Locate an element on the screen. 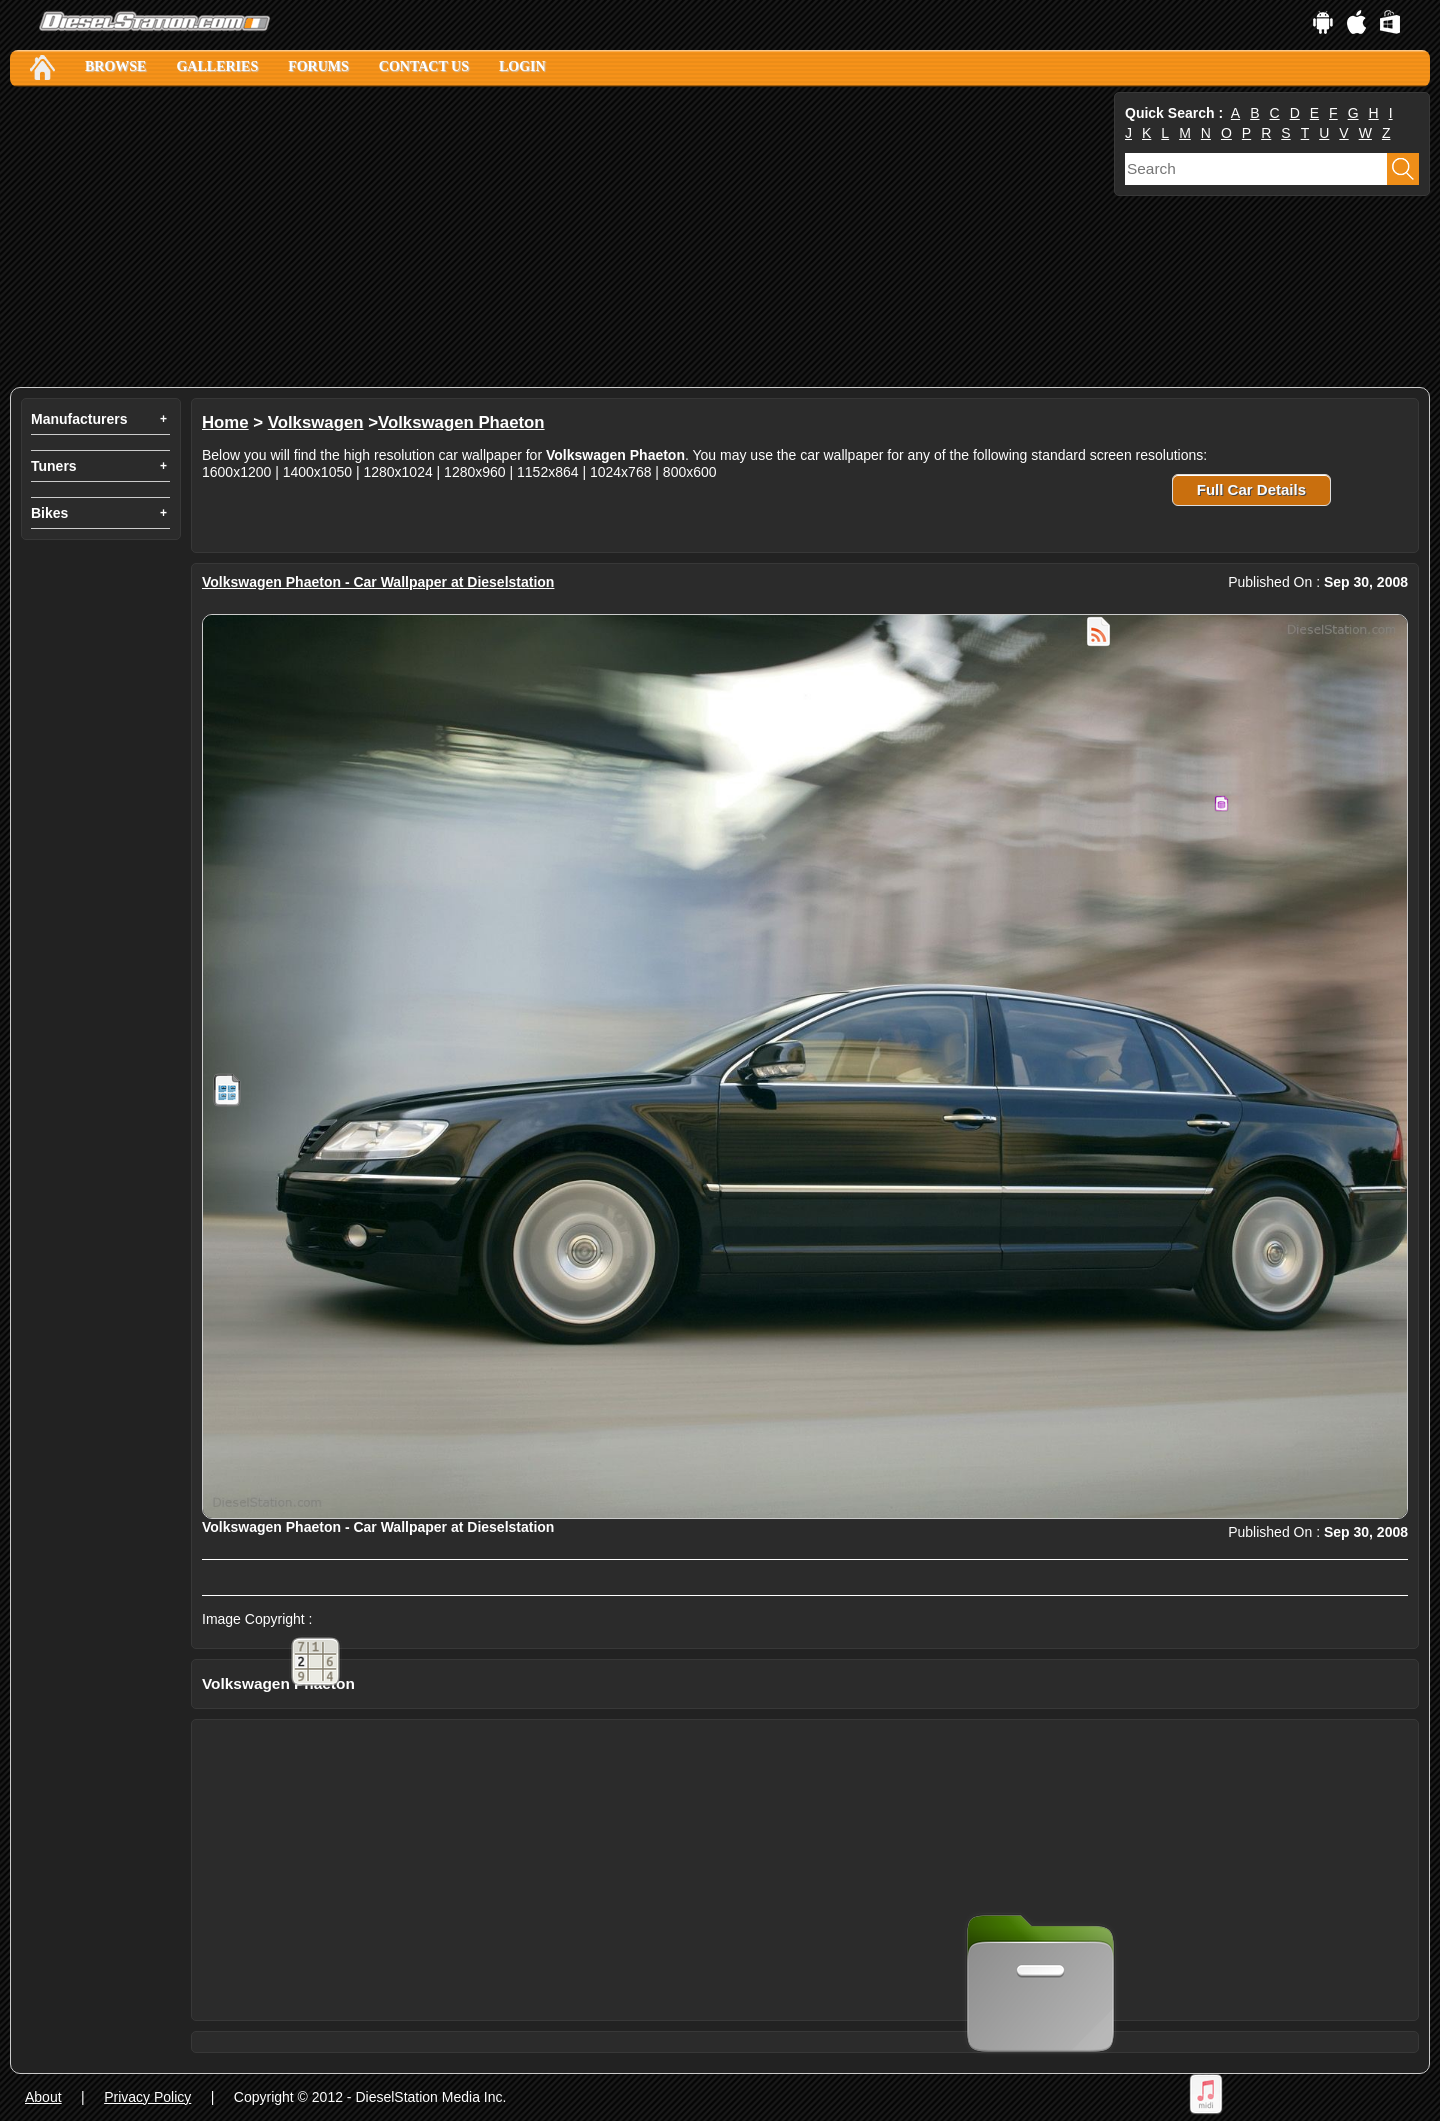  open the file manager app is located at coordinates (1040, 1983).